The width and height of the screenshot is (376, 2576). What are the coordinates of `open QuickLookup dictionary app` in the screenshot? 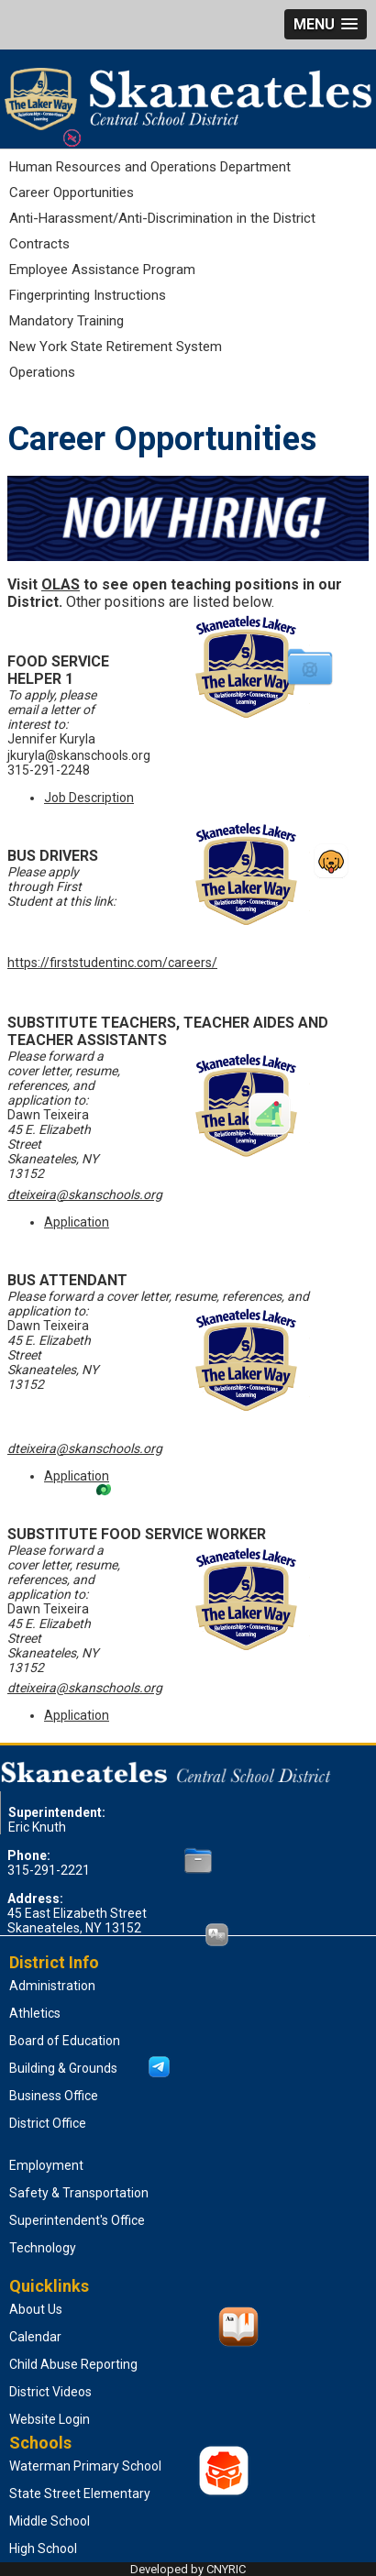 It's located at (238, 2327).